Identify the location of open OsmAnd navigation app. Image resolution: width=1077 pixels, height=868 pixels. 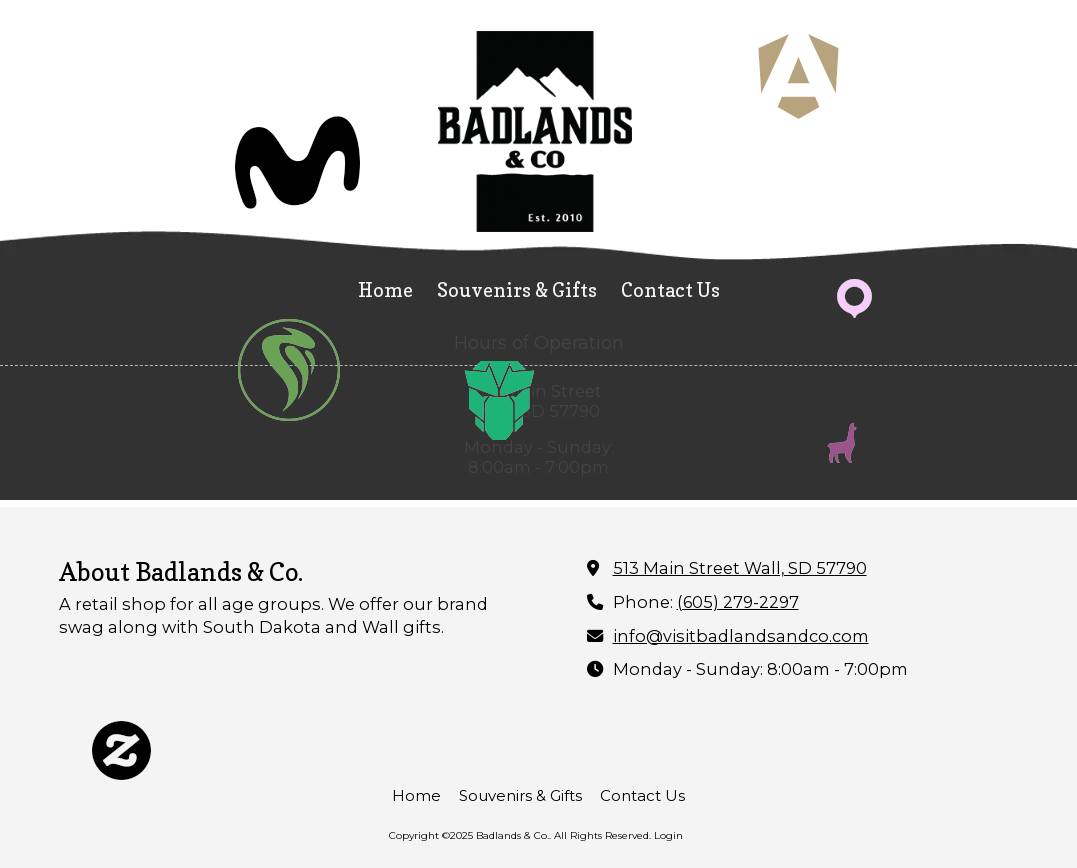
(854, 298).